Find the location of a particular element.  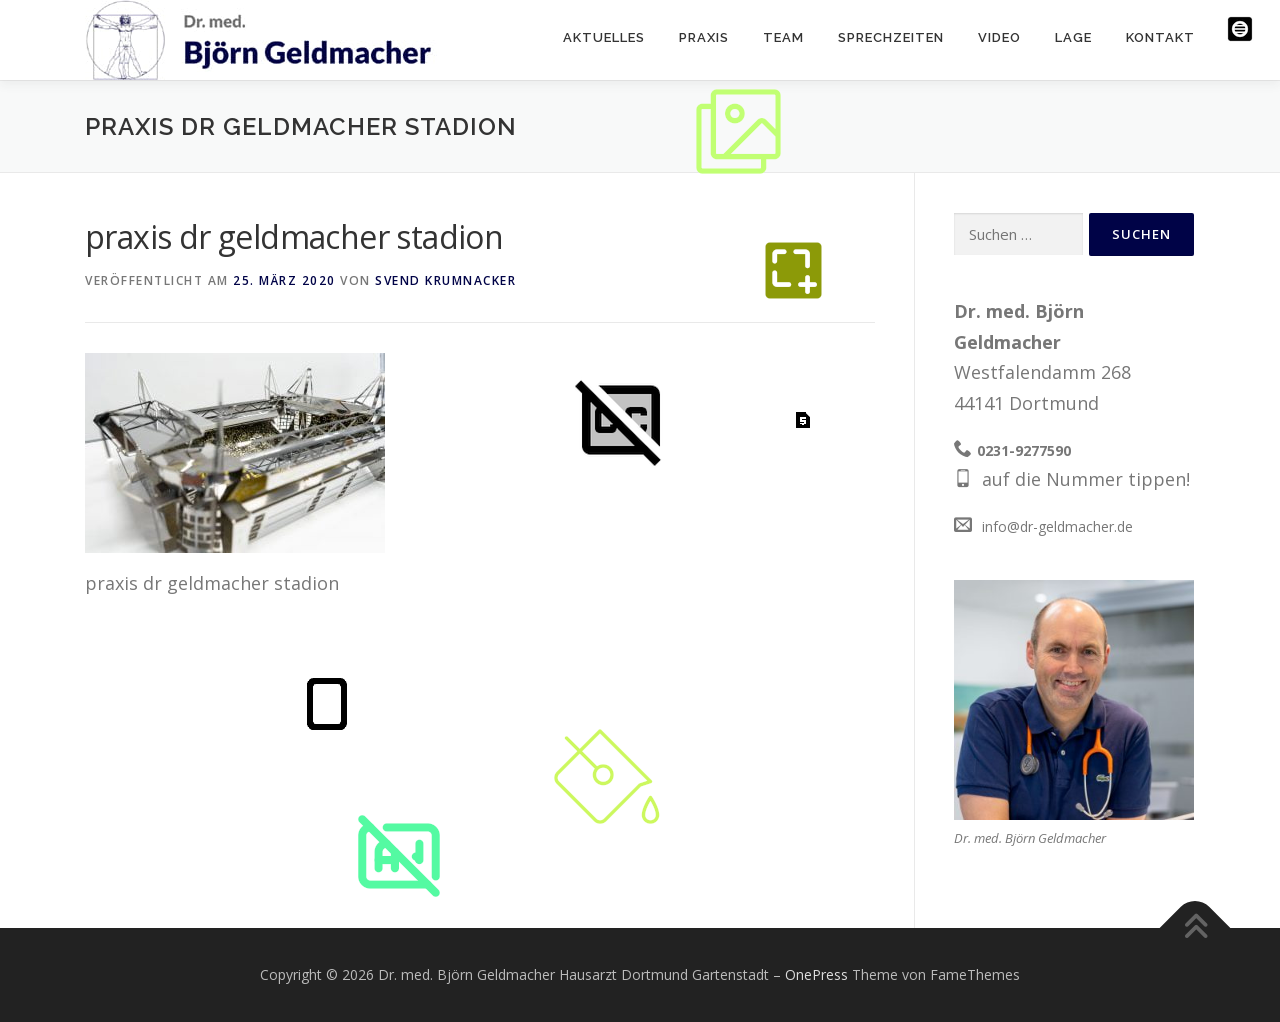

closed captions are disabled is located at coordinates (621, 420).